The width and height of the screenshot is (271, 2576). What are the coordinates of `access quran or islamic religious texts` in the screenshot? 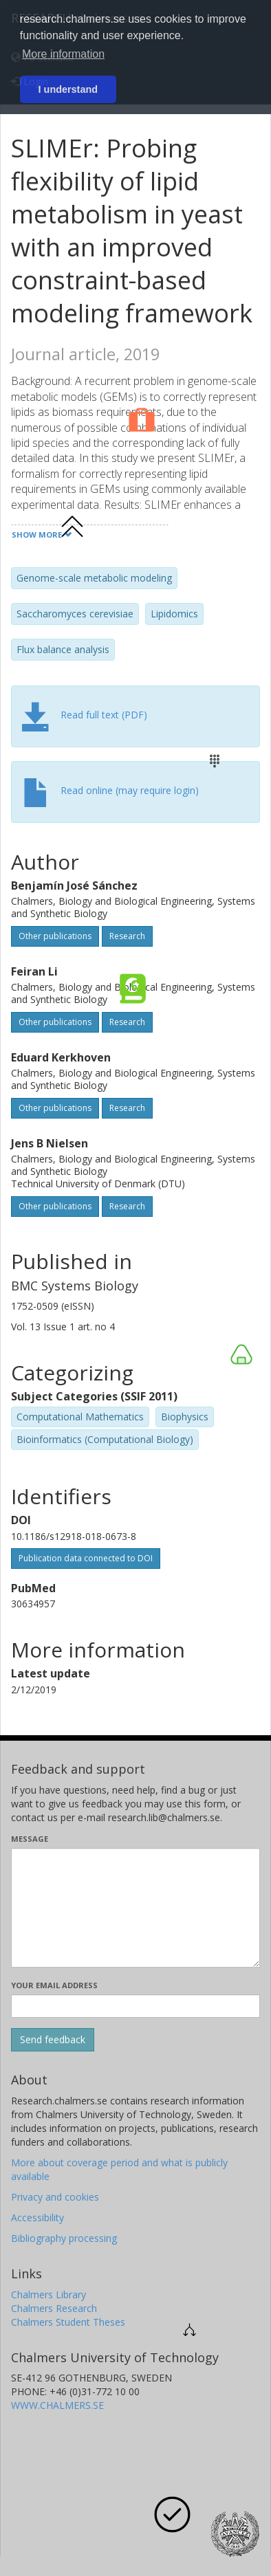 It's located at (133, 989).